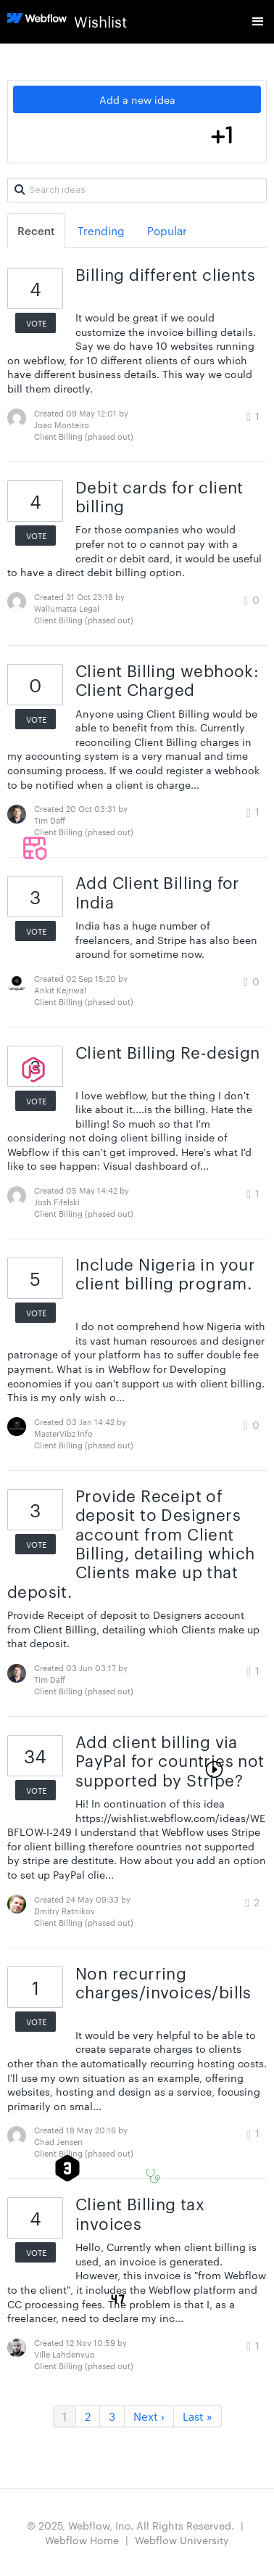 The width and height of the screenshot is (274, 2576). What do you see at coordinates (117, 2299) in the screenshot?
I see `indicates item number 47 in a list or sequence` at bounding box center [117, 2299].